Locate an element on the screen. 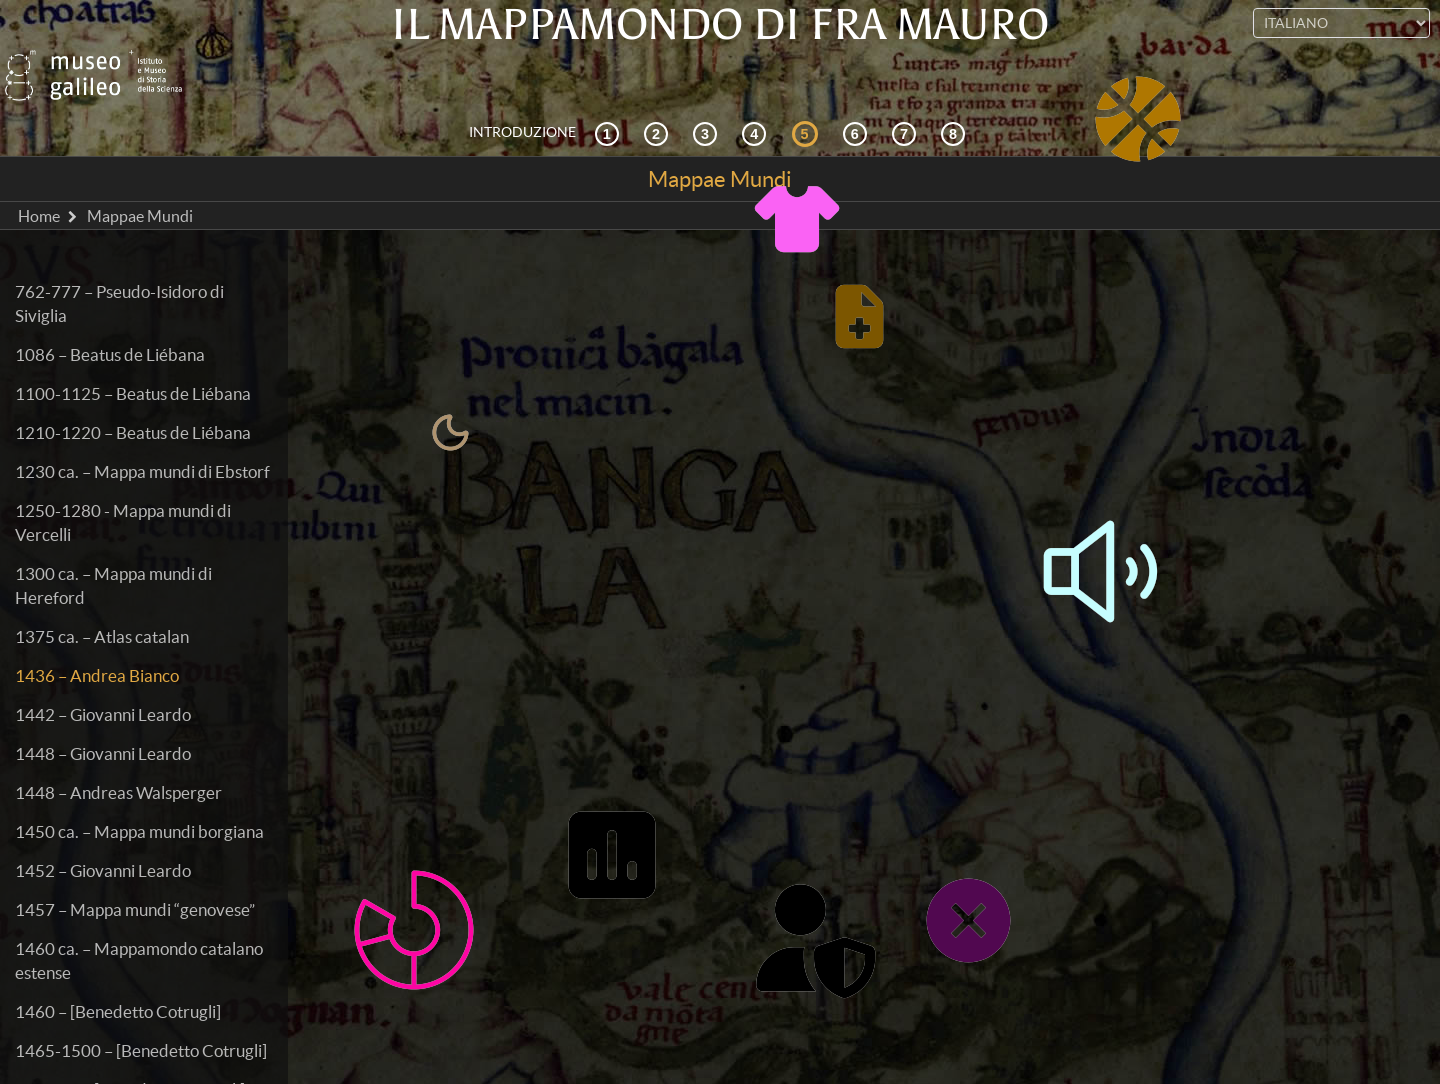 The height and width of the screenshot is (1084, 1440). access sports or basketball-related content is located at coordinates (1138, 119).